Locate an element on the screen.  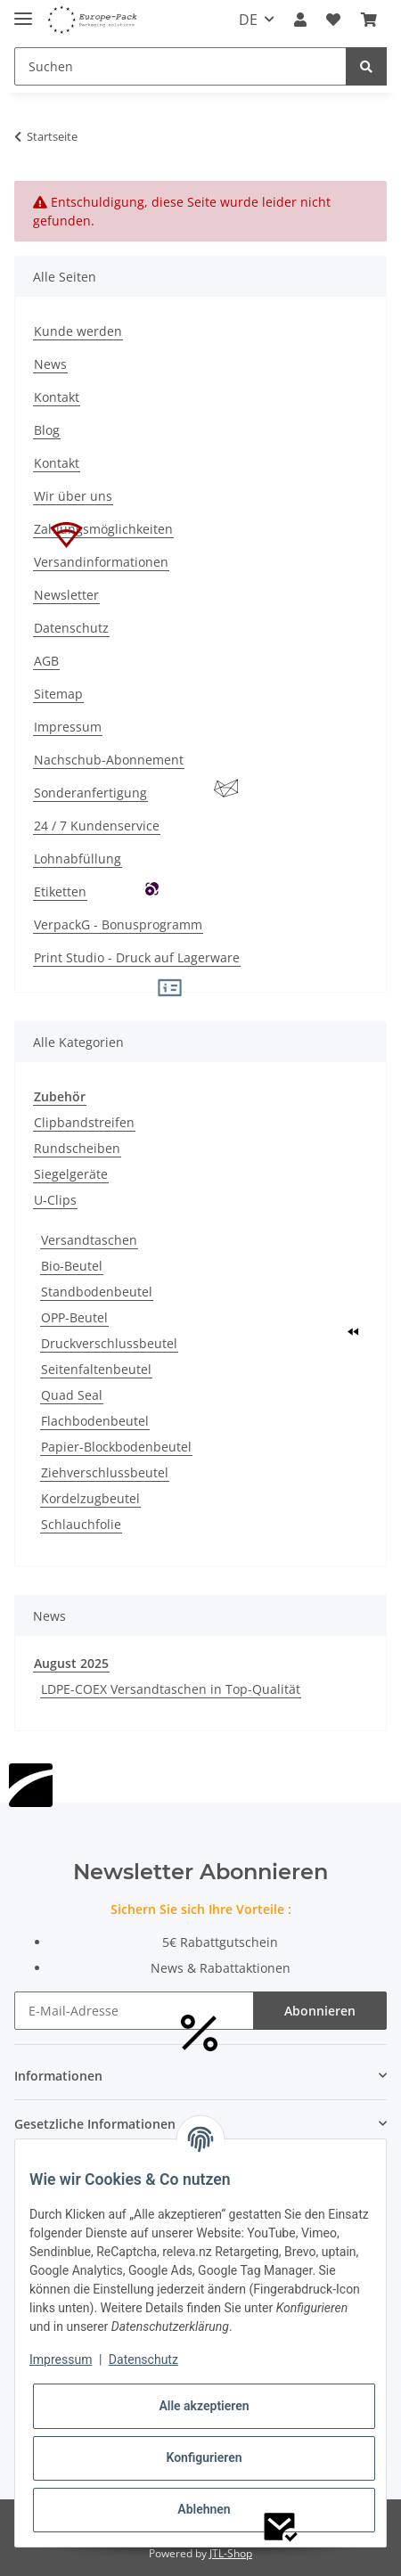
email successfully sent or delivered is located at coordinates (279, 2526).